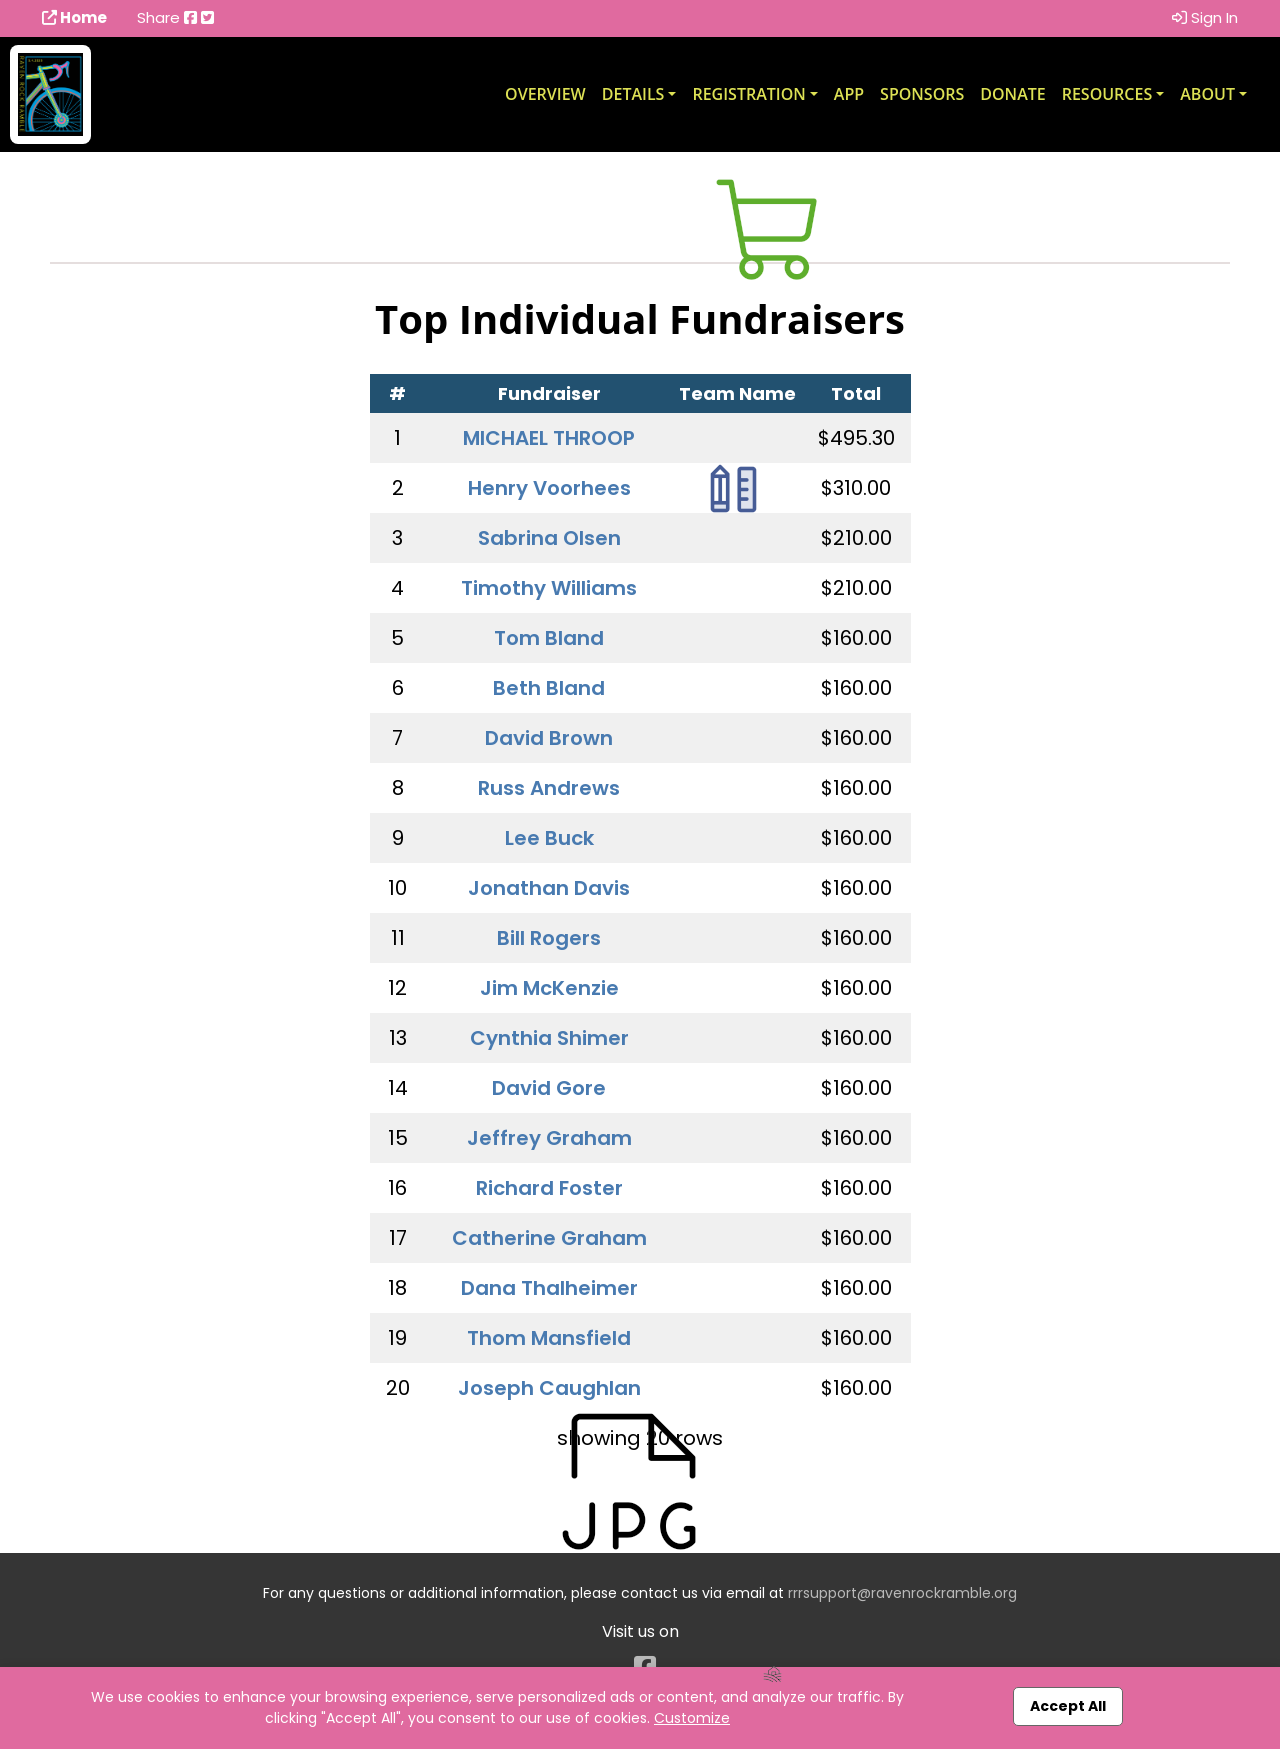  Describe the element at coordinates (733, 489) in the screenshot. I see `access design or editing tools` at that location.